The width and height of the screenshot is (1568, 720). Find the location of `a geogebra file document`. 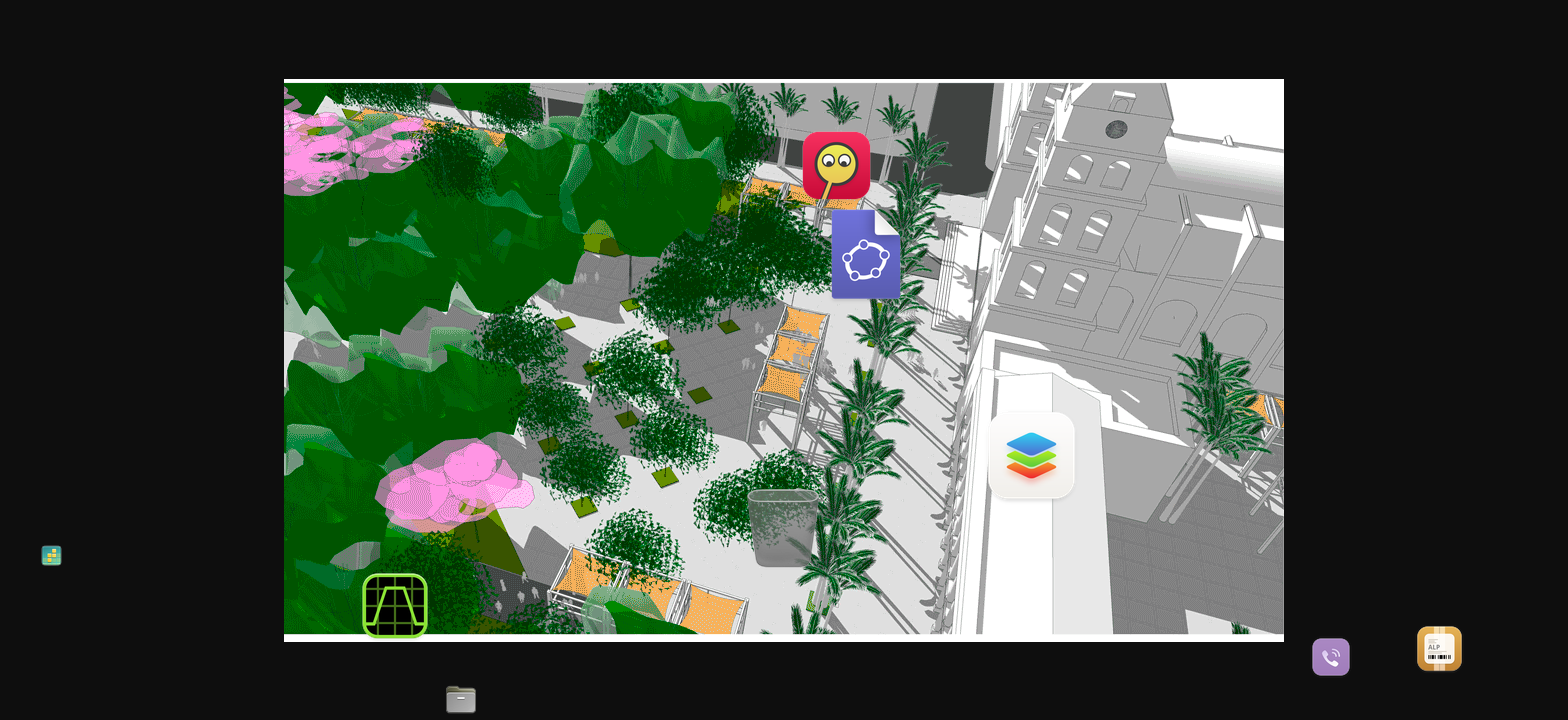

a geogebra file document is located at coordinates (866, 256).